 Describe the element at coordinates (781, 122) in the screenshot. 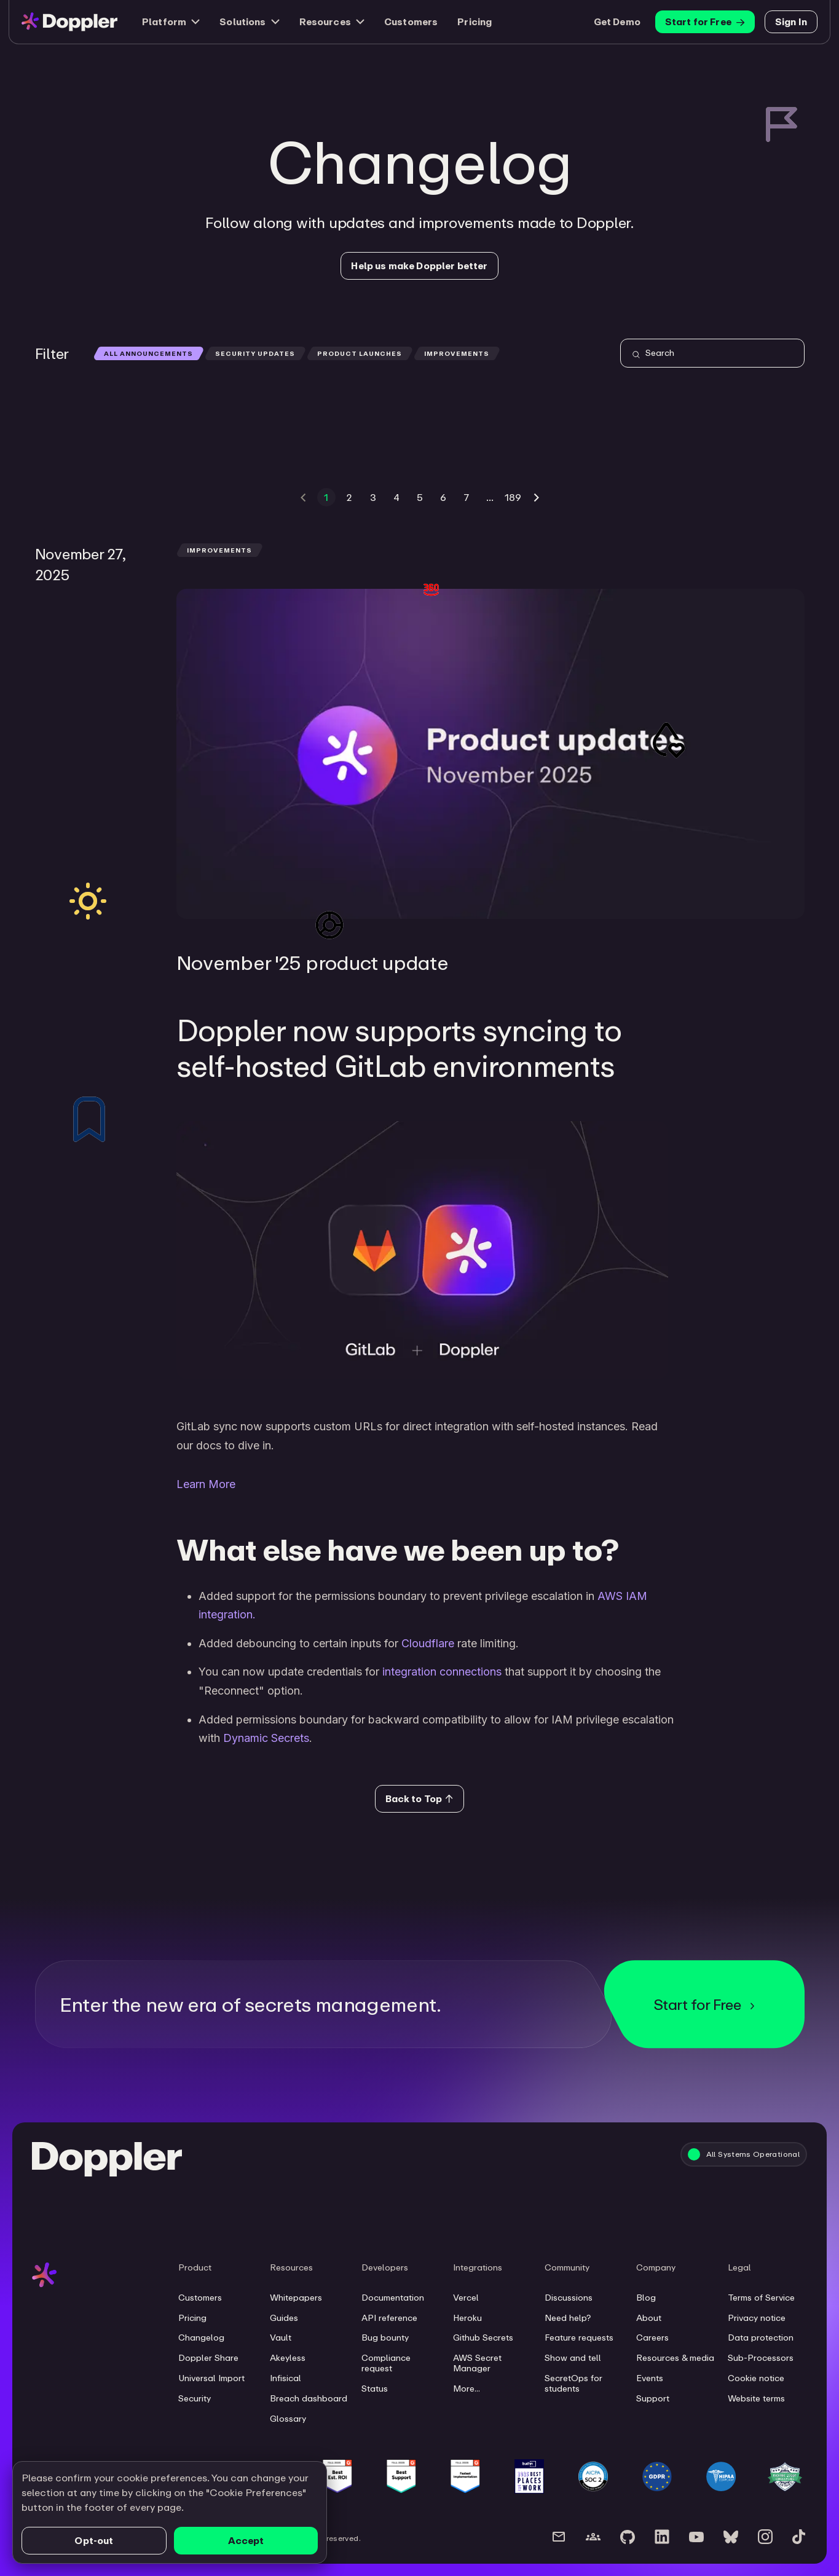

I see `flag an item for review or attention` at that location.